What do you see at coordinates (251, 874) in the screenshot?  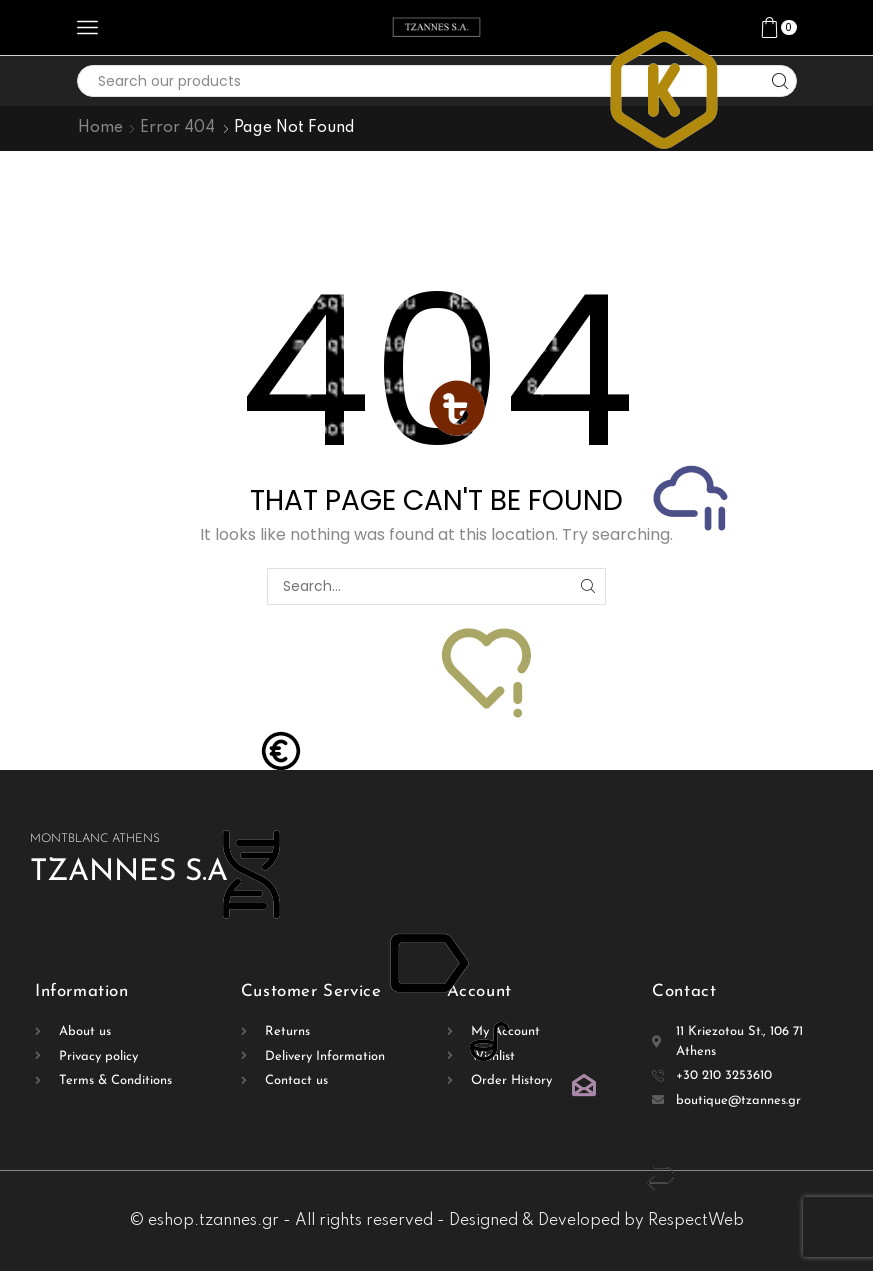 I see `access genetic or biological information` at bounding box center [251, 874].